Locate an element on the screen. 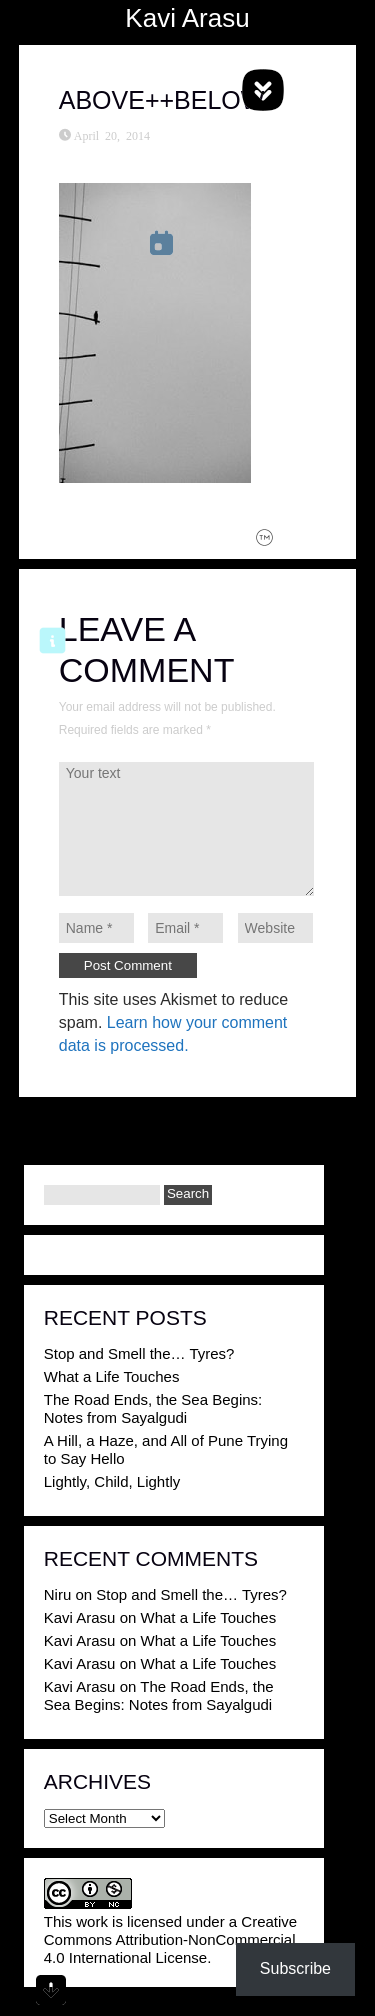  view more information or details is located at coordinates (52, 640).